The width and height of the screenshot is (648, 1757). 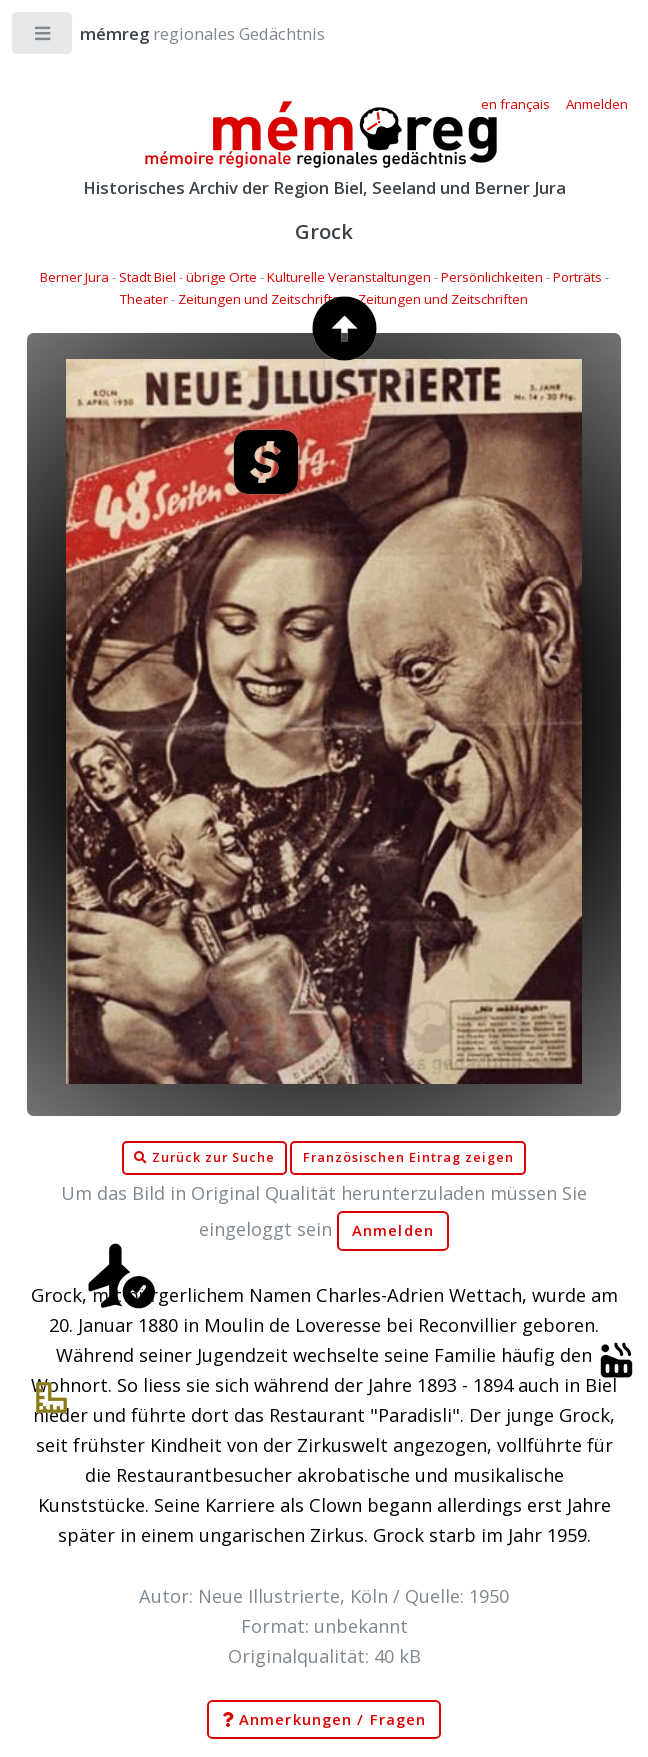 I want to click on access measurement or ruler tool, so click(x=51, y=1397).